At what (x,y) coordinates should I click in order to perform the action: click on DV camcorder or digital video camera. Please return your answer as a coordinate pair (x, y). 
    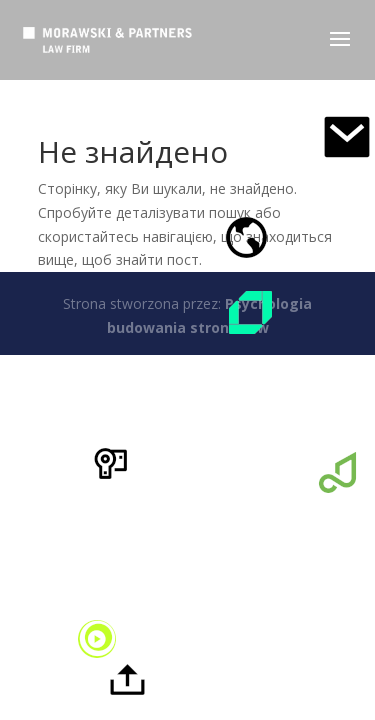
    Looking at the image, I should click on (111, 463).